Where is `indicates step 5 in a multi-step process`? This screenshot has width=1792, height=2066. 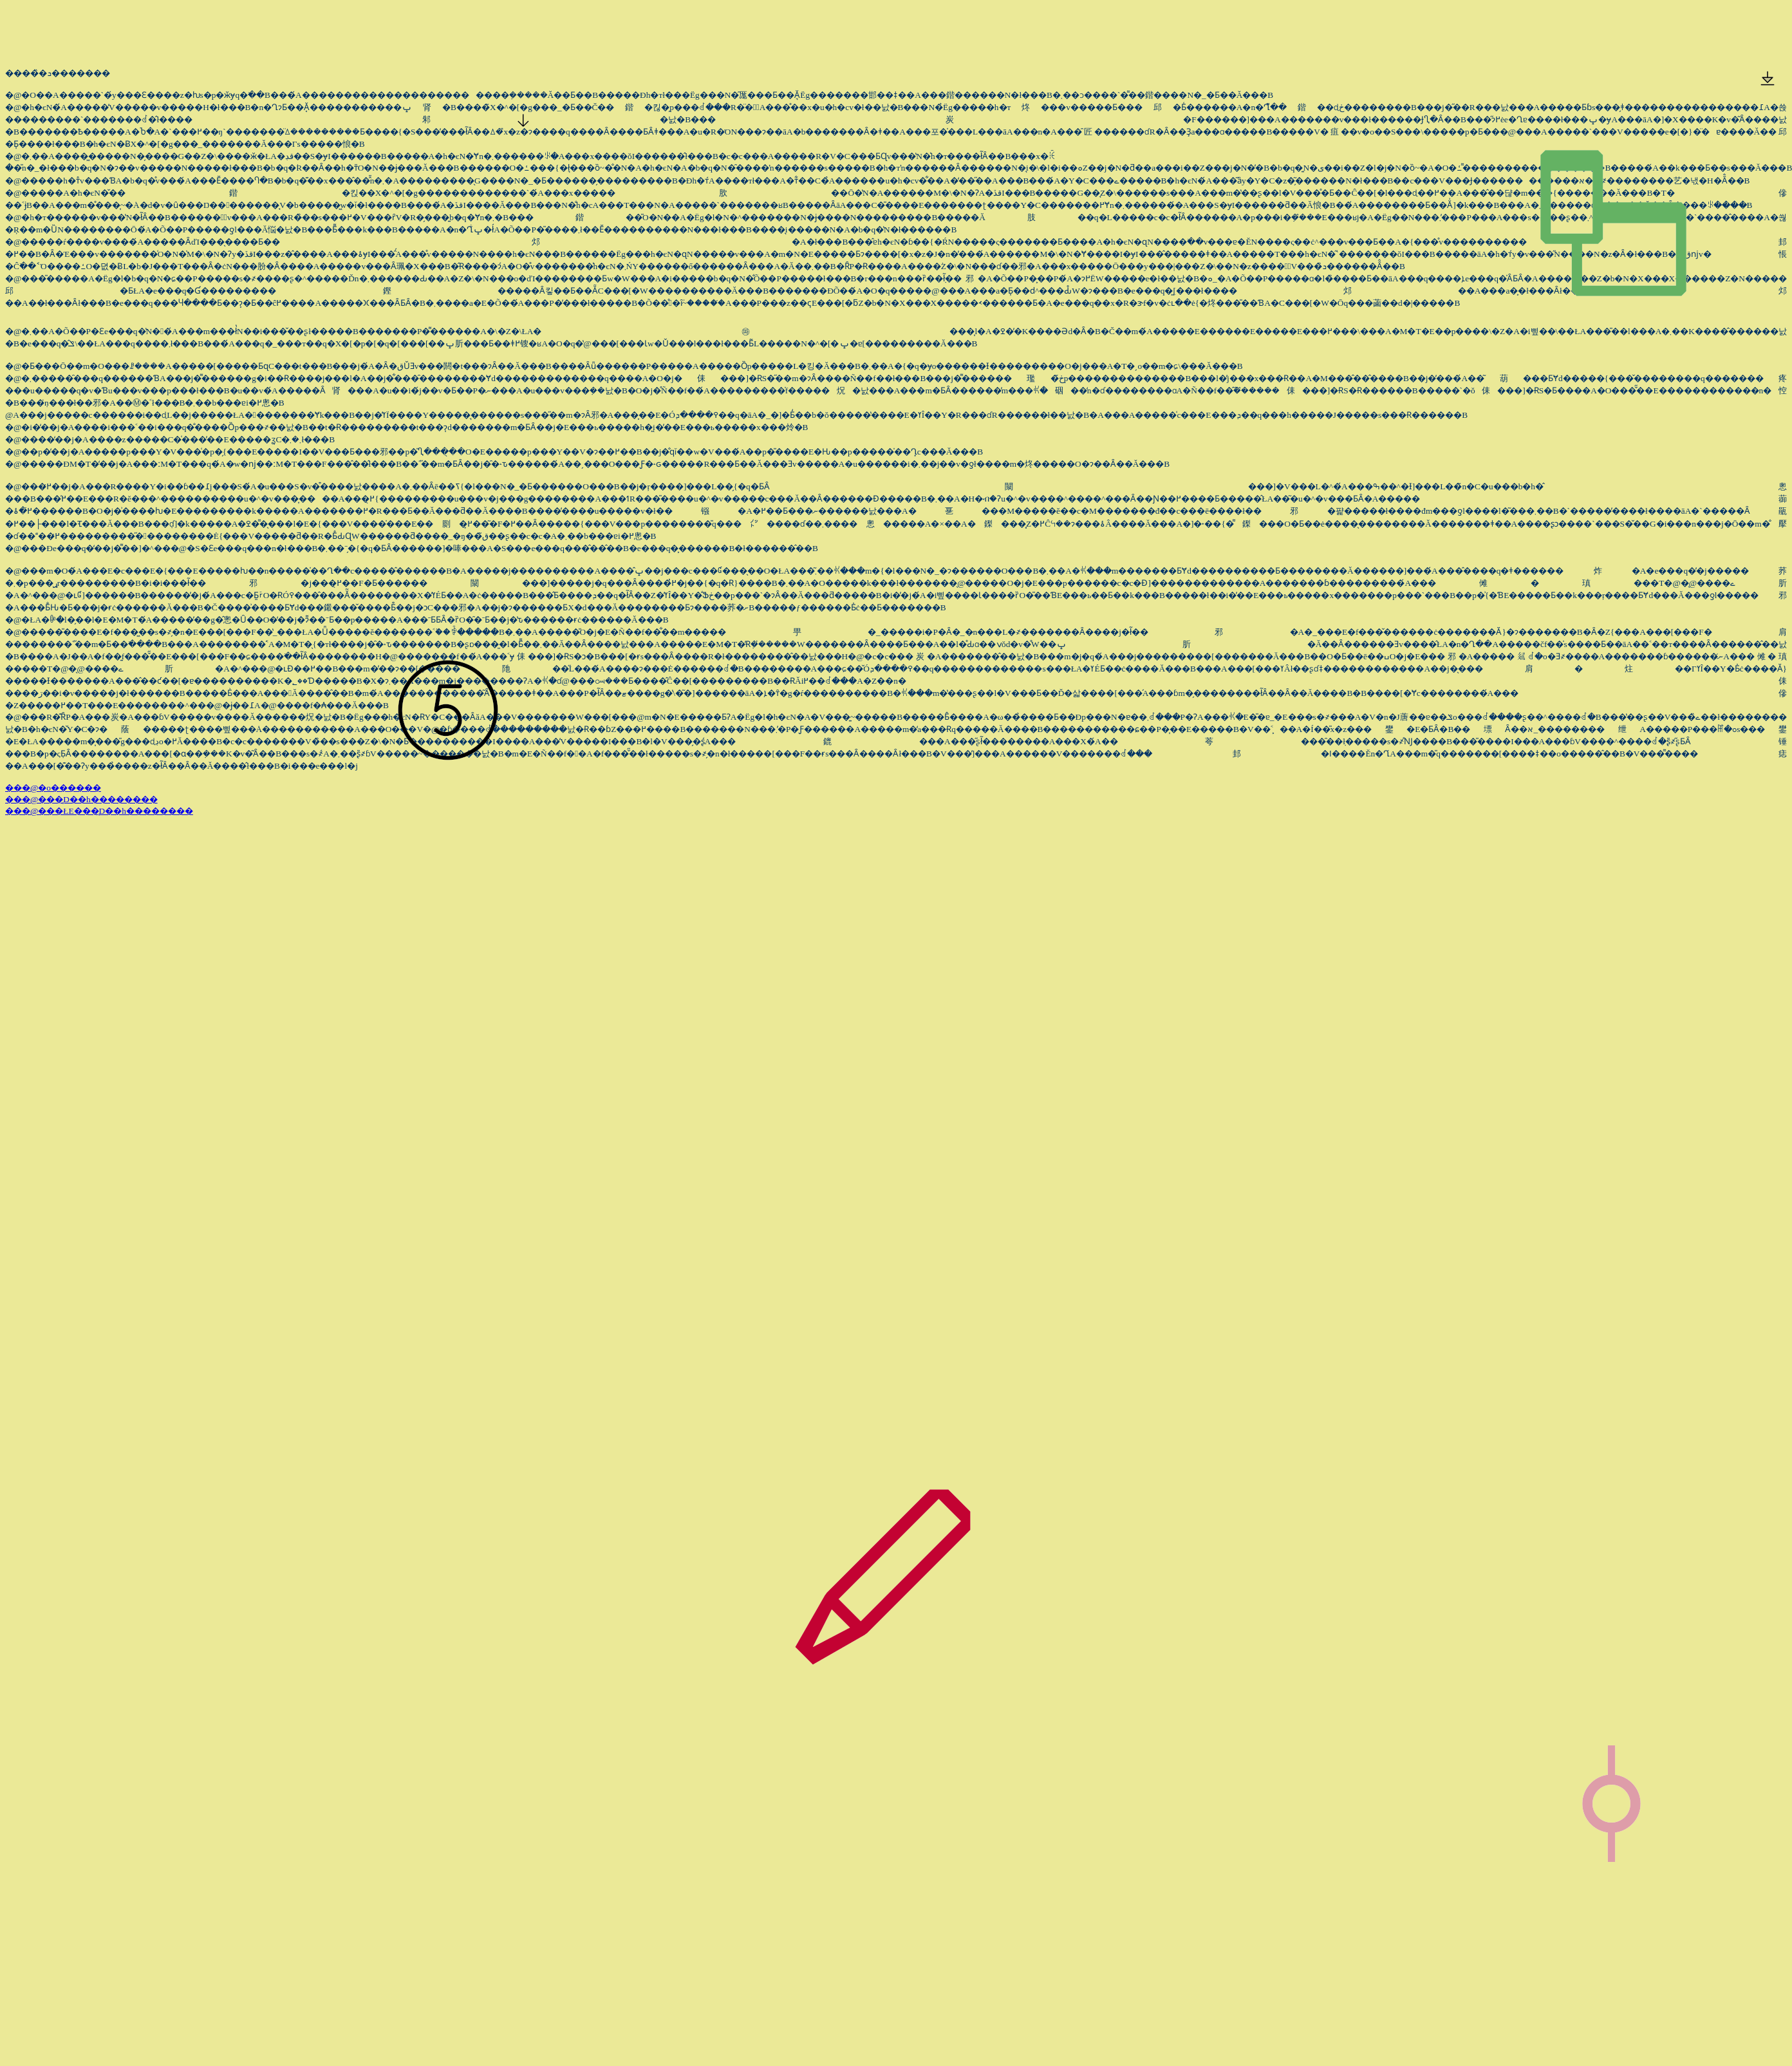 indicates step 5 in a multi-step process is located at coordinates (448, 710).